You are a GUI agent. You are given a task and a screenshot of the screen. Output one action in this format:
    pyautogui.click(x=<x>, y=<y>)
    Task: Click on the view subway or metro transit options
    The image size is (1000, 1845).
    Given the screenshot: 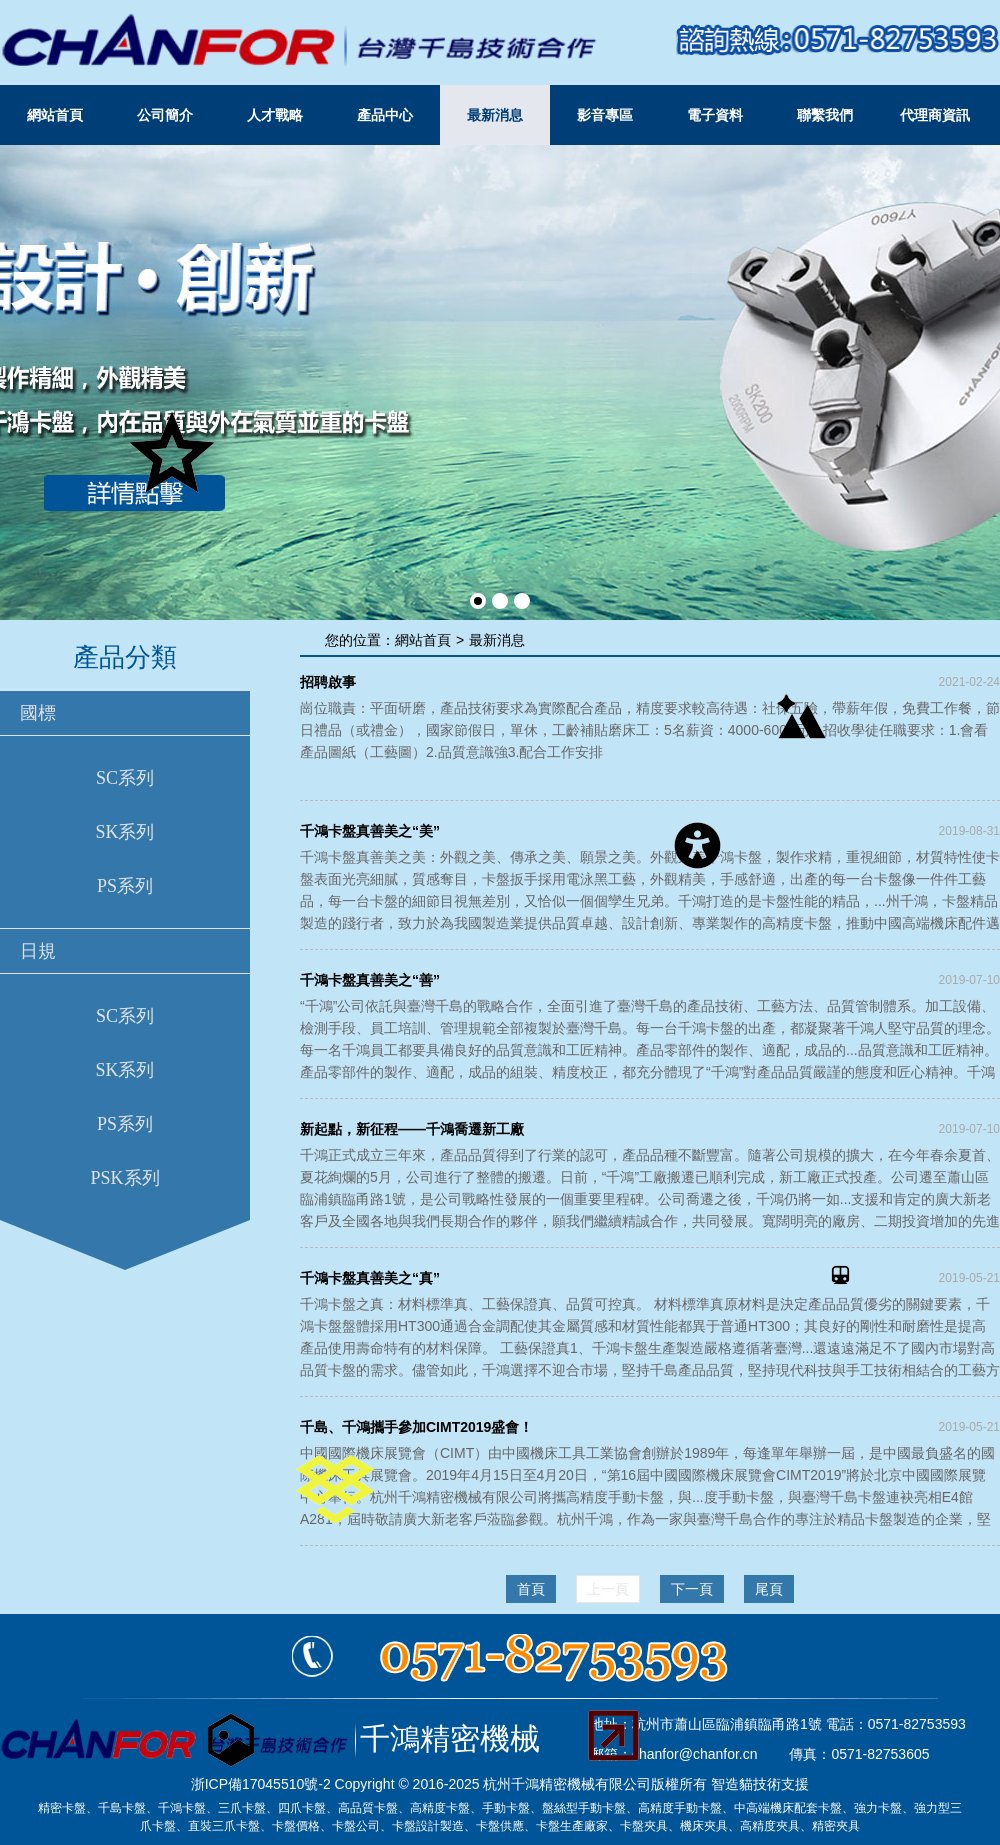 What is the action you would take?
    pyautogui.click(x=840, y=1274)
    